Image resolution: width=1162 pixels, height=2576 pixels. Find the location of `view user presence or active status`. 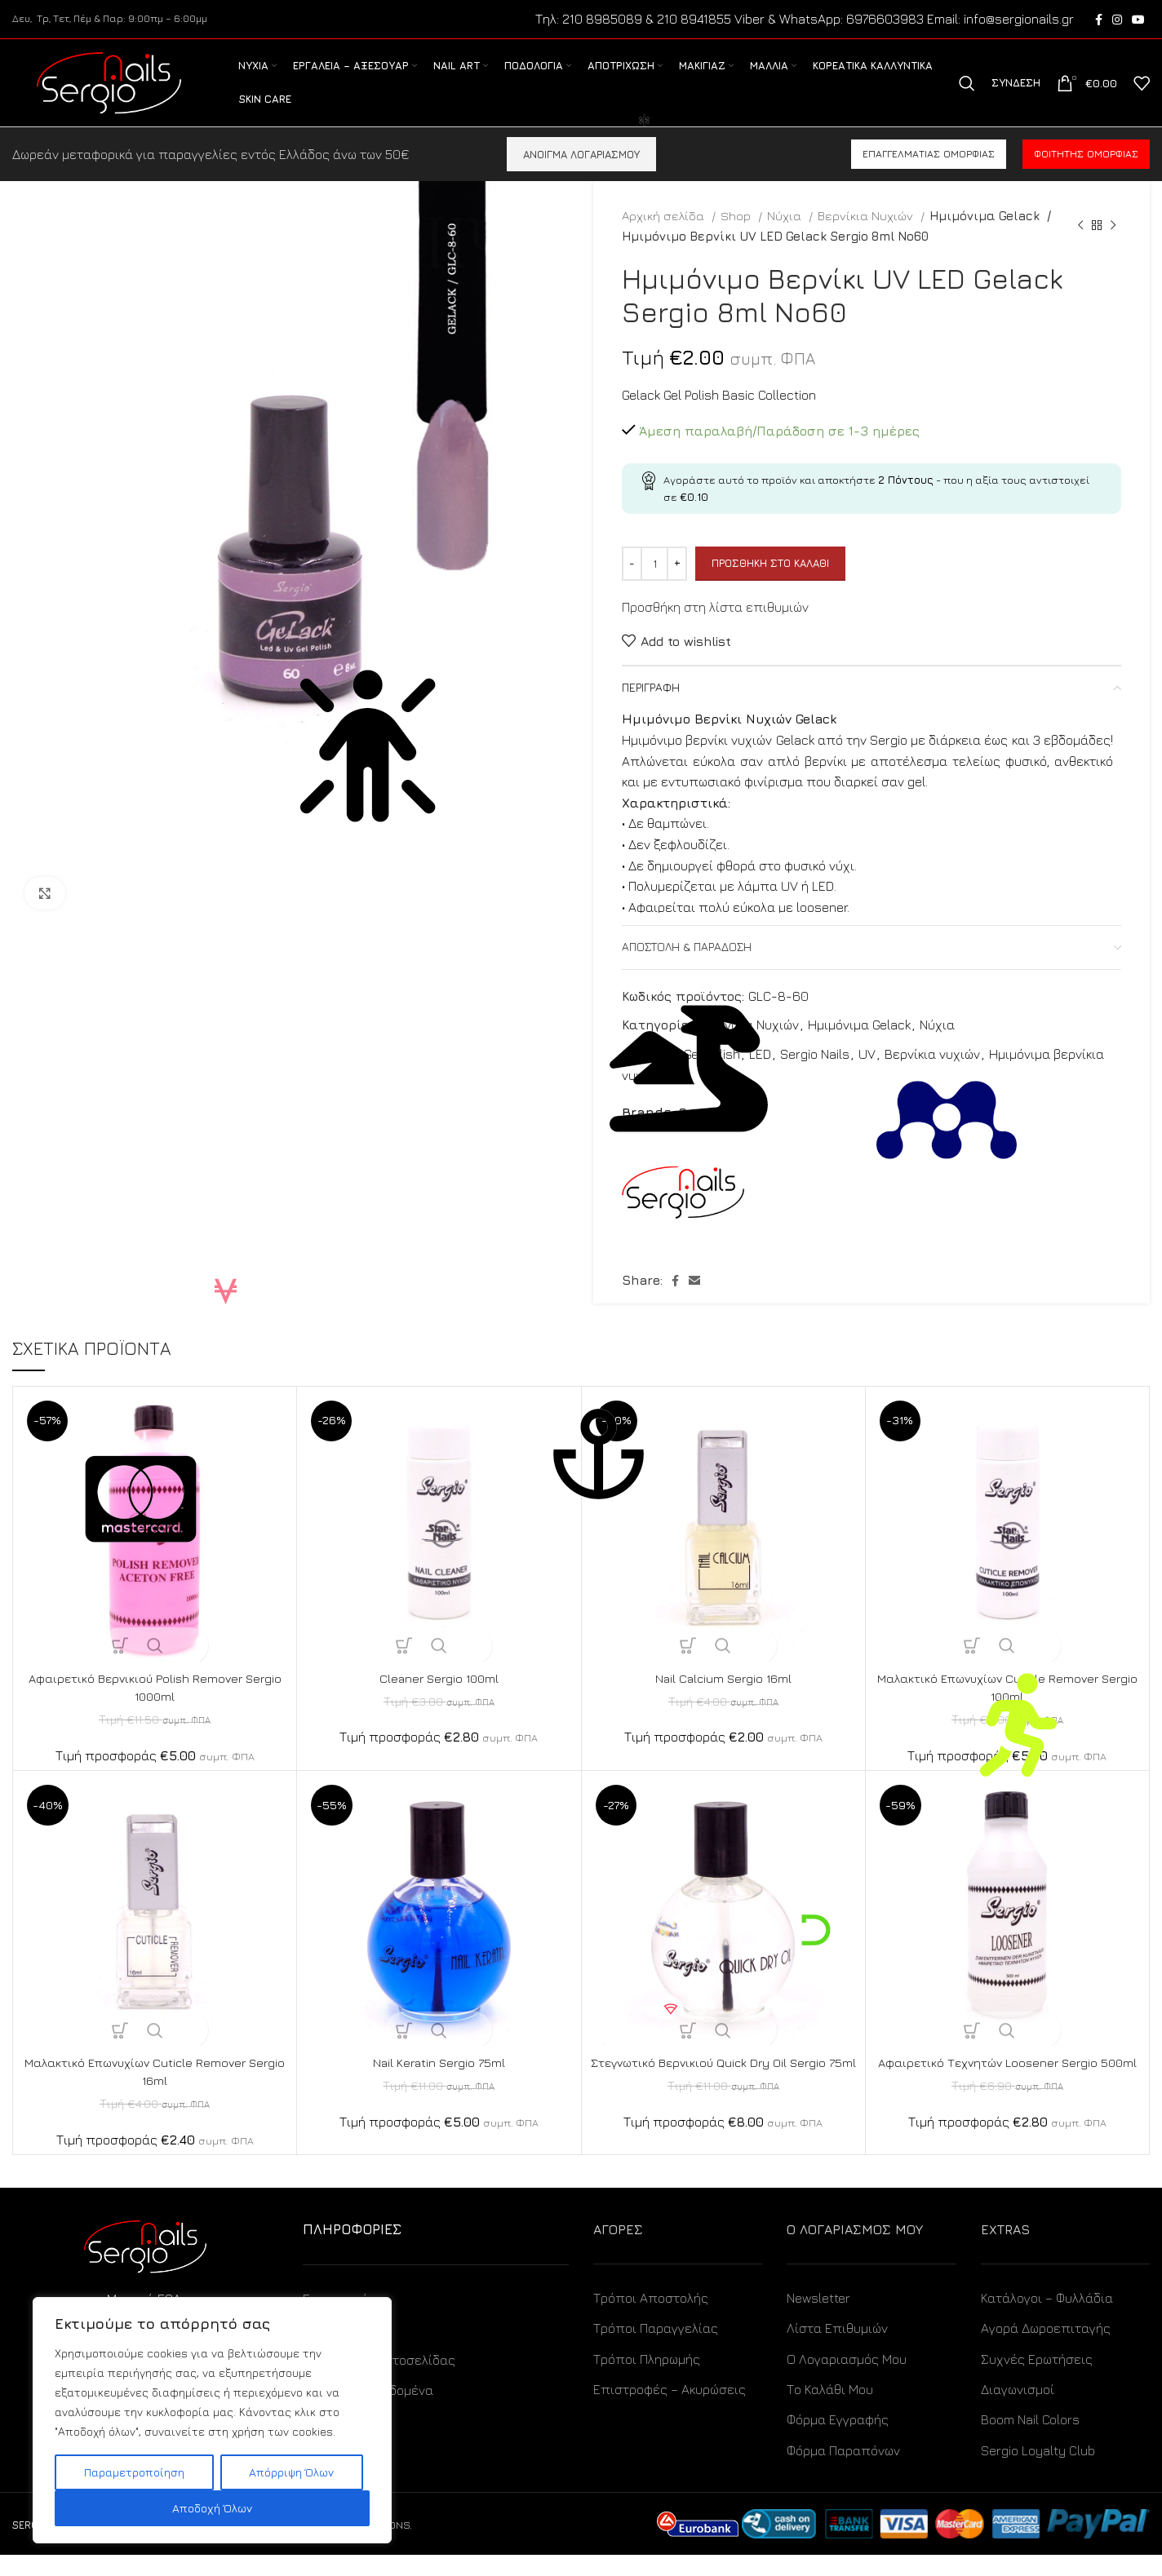

view user presence or active status is located at coordinates (367, 746).